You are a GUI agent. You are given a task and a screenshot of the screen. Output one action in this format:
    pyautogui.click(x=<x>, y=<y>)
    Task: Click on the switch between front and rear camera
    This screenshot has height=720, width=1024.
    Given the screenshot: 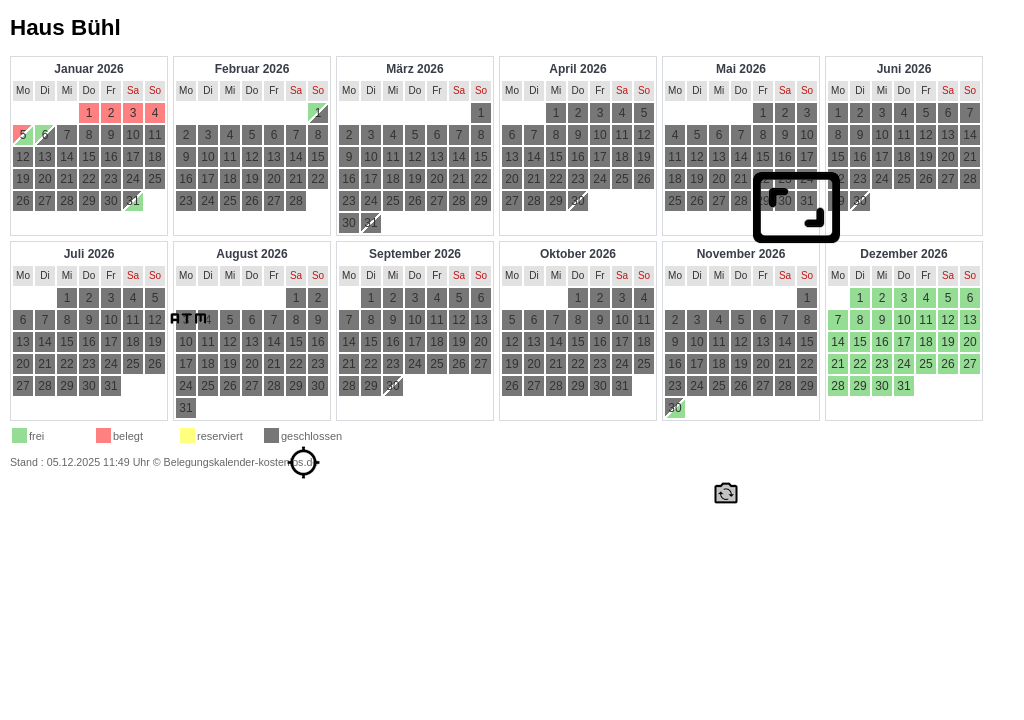 What is the action you would take?
    pyautogui.click(x=726, y=493)
    